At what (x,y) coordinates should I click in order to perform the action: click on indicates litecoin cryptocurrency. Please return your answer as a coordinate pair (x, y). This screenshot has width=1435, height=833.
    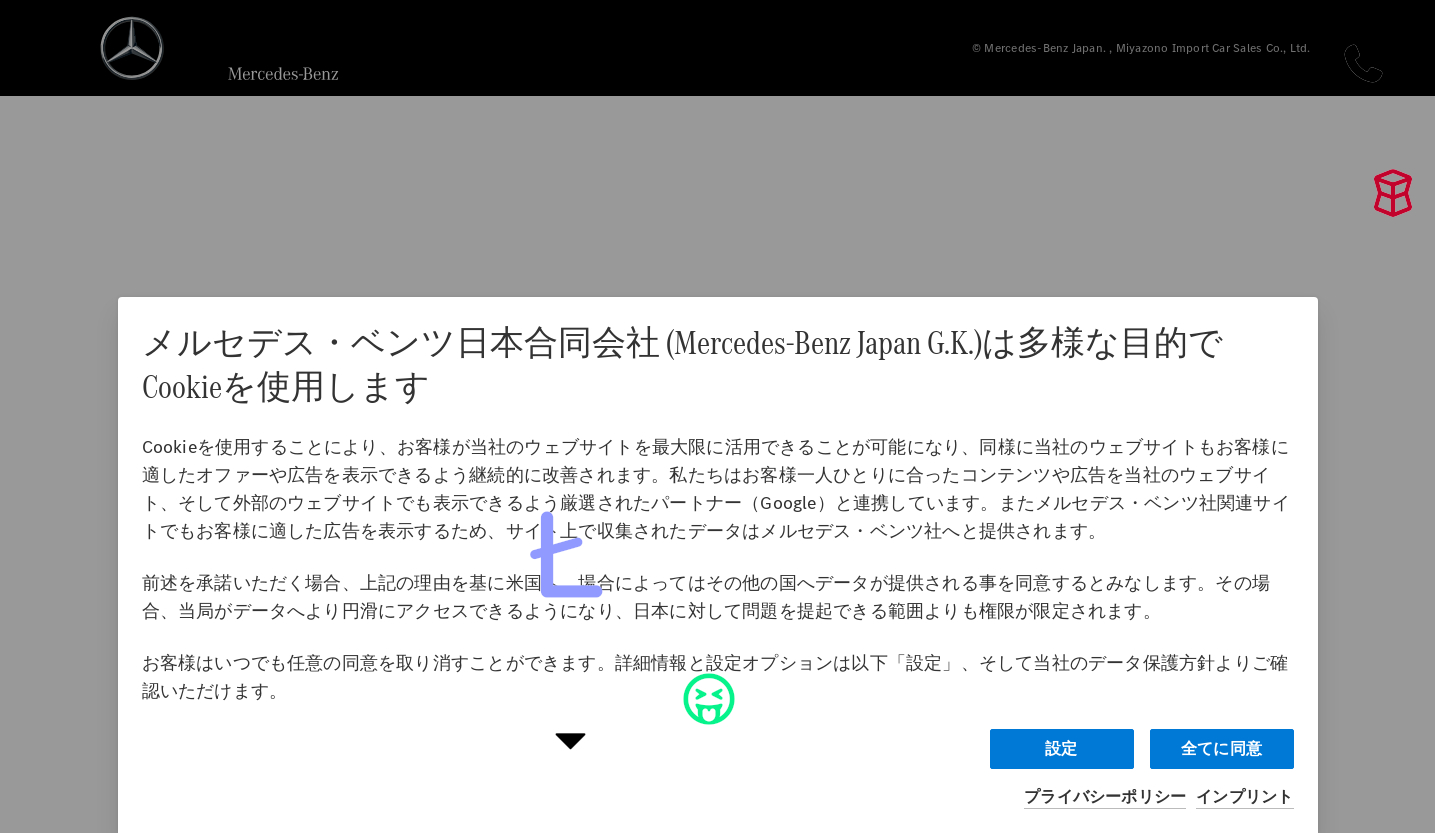
    Looking at the image, I should click on (565, 554).